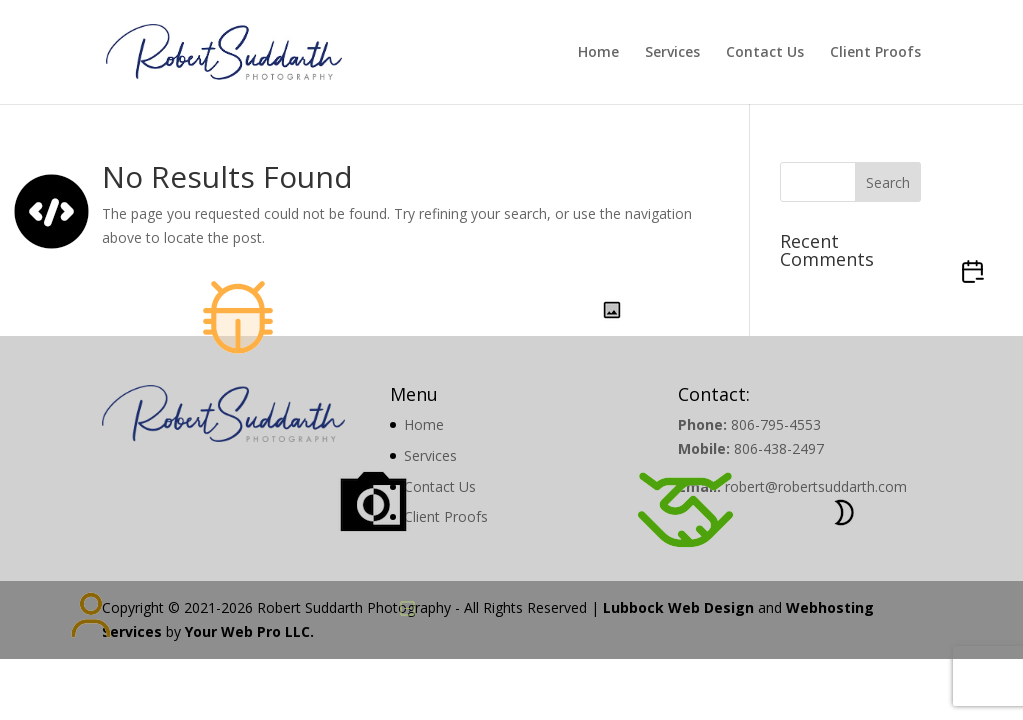 The image size is (1023, 720). What do you see at coordinates (612, 310) in the screenshot?
I see `view image or photo` at bounding box center [612, 310].